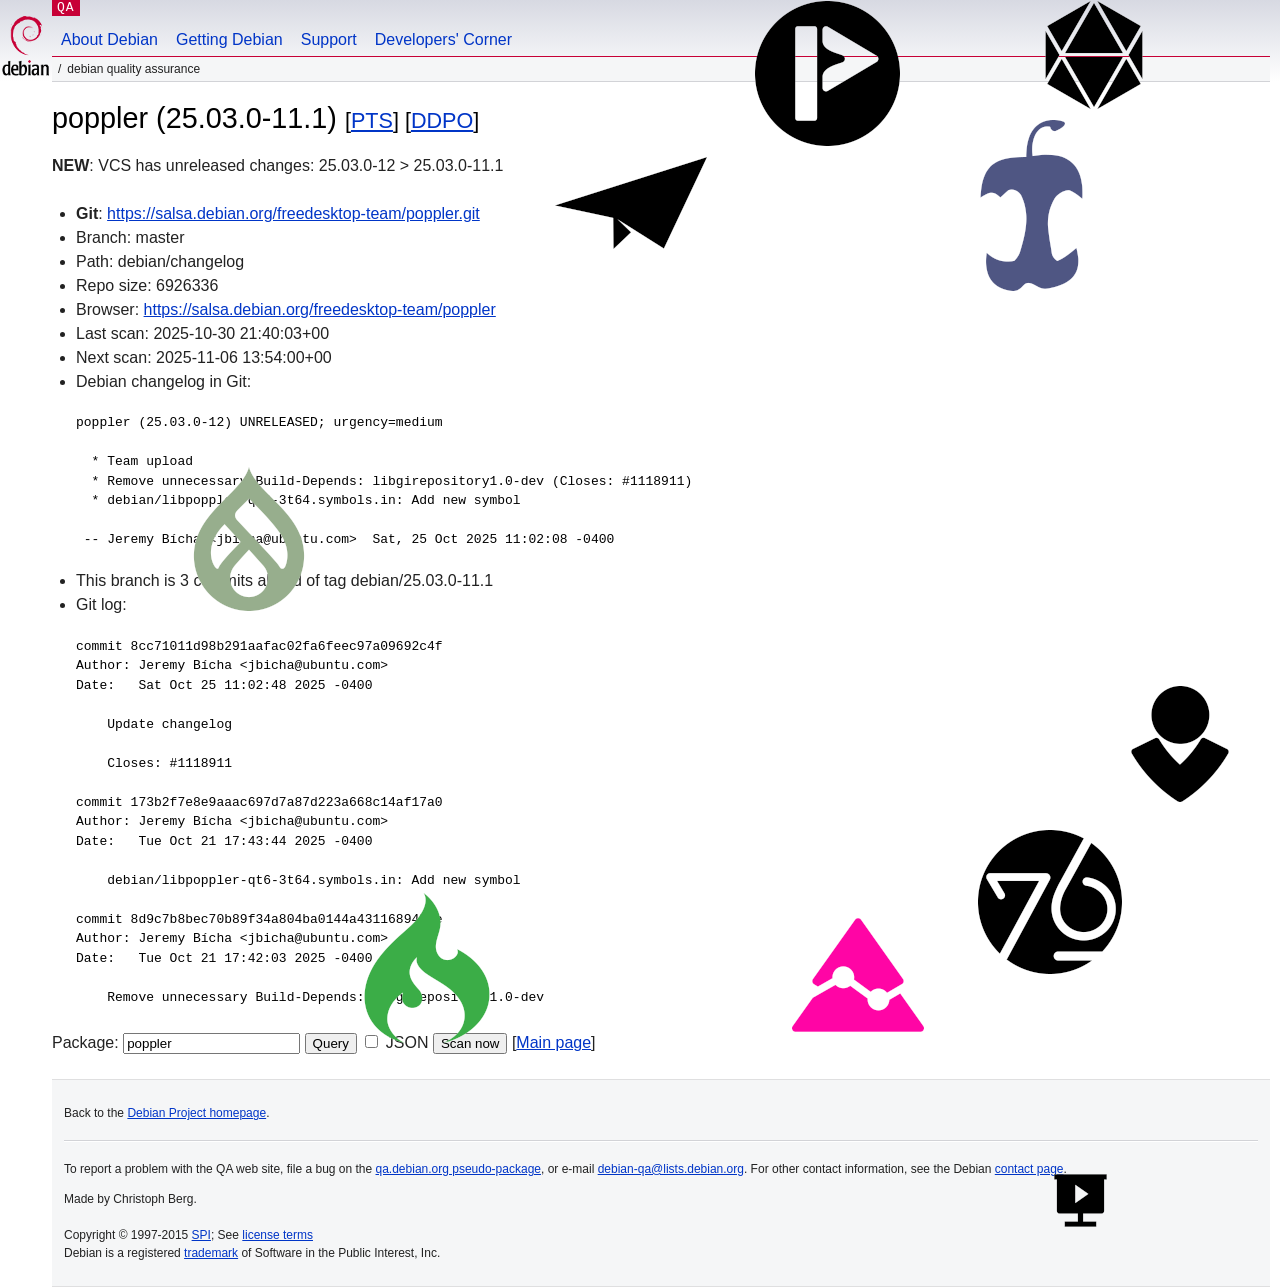 This screenshot has height=1287, width=1280. Describe the element at coordinates (1080, 1200) in the screenshot. I see `start a presentation slideshow` at that location.